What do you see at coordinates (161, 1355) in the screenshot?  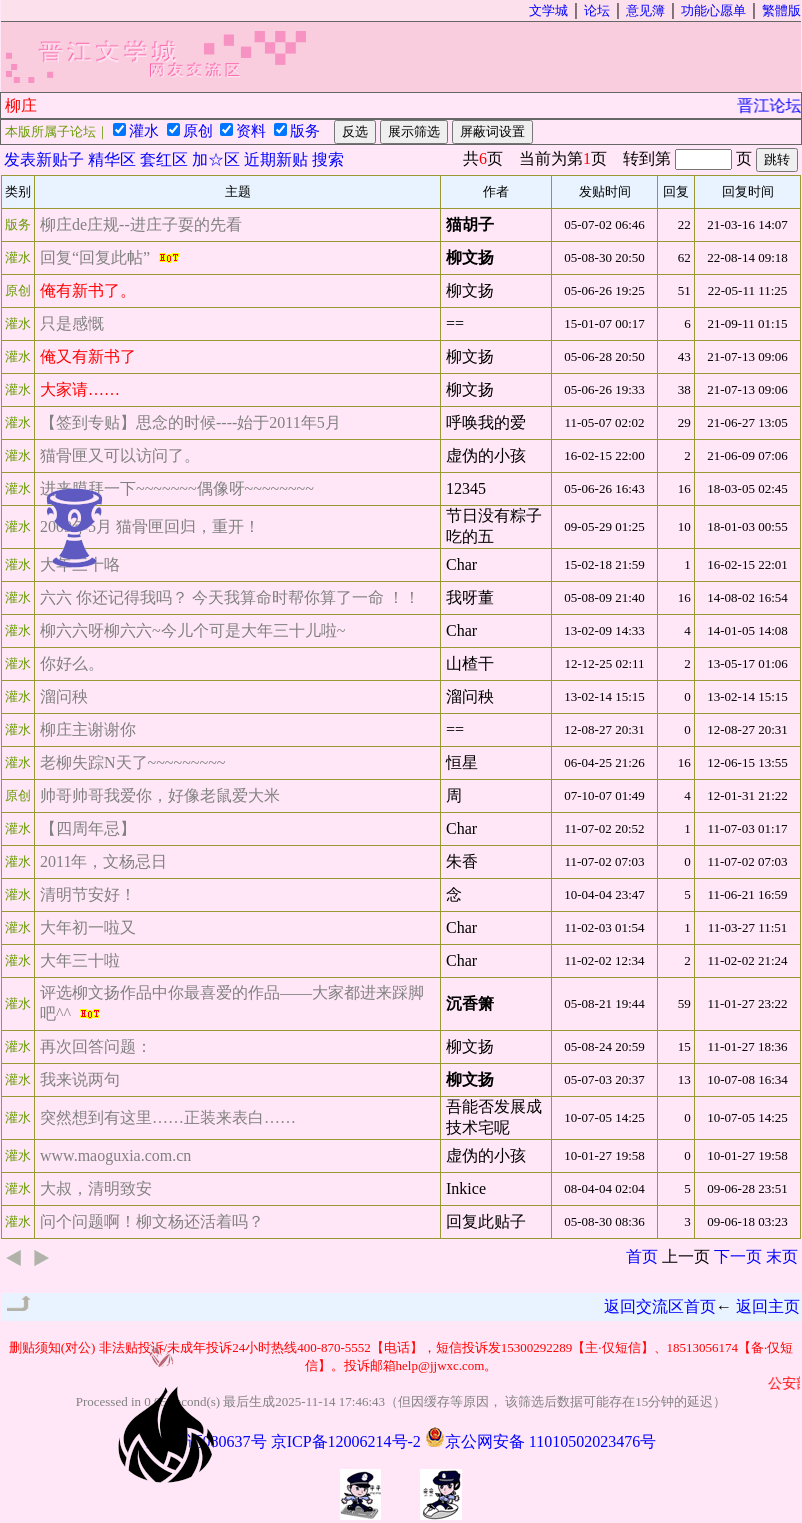 I see `indicates insect or bug-type creature in game` at bounding box center [161, 1355].